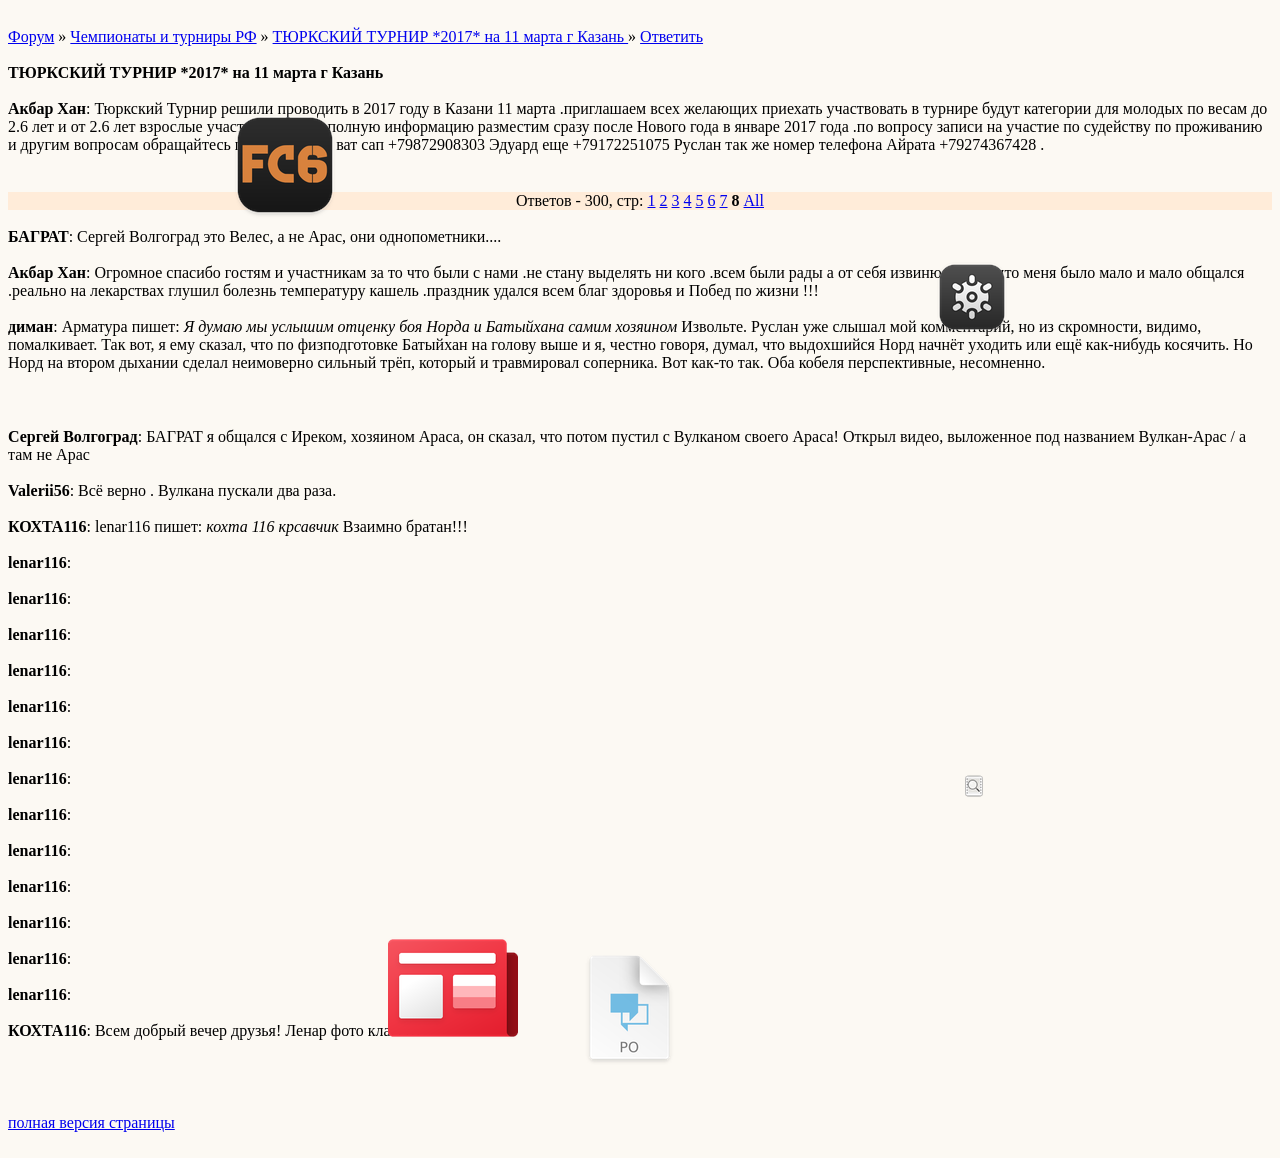 This screenshot has width=1280, height=1158. Describe the element at coordinates (453, 988) in the screenshot. I see `open the news app` at that location.